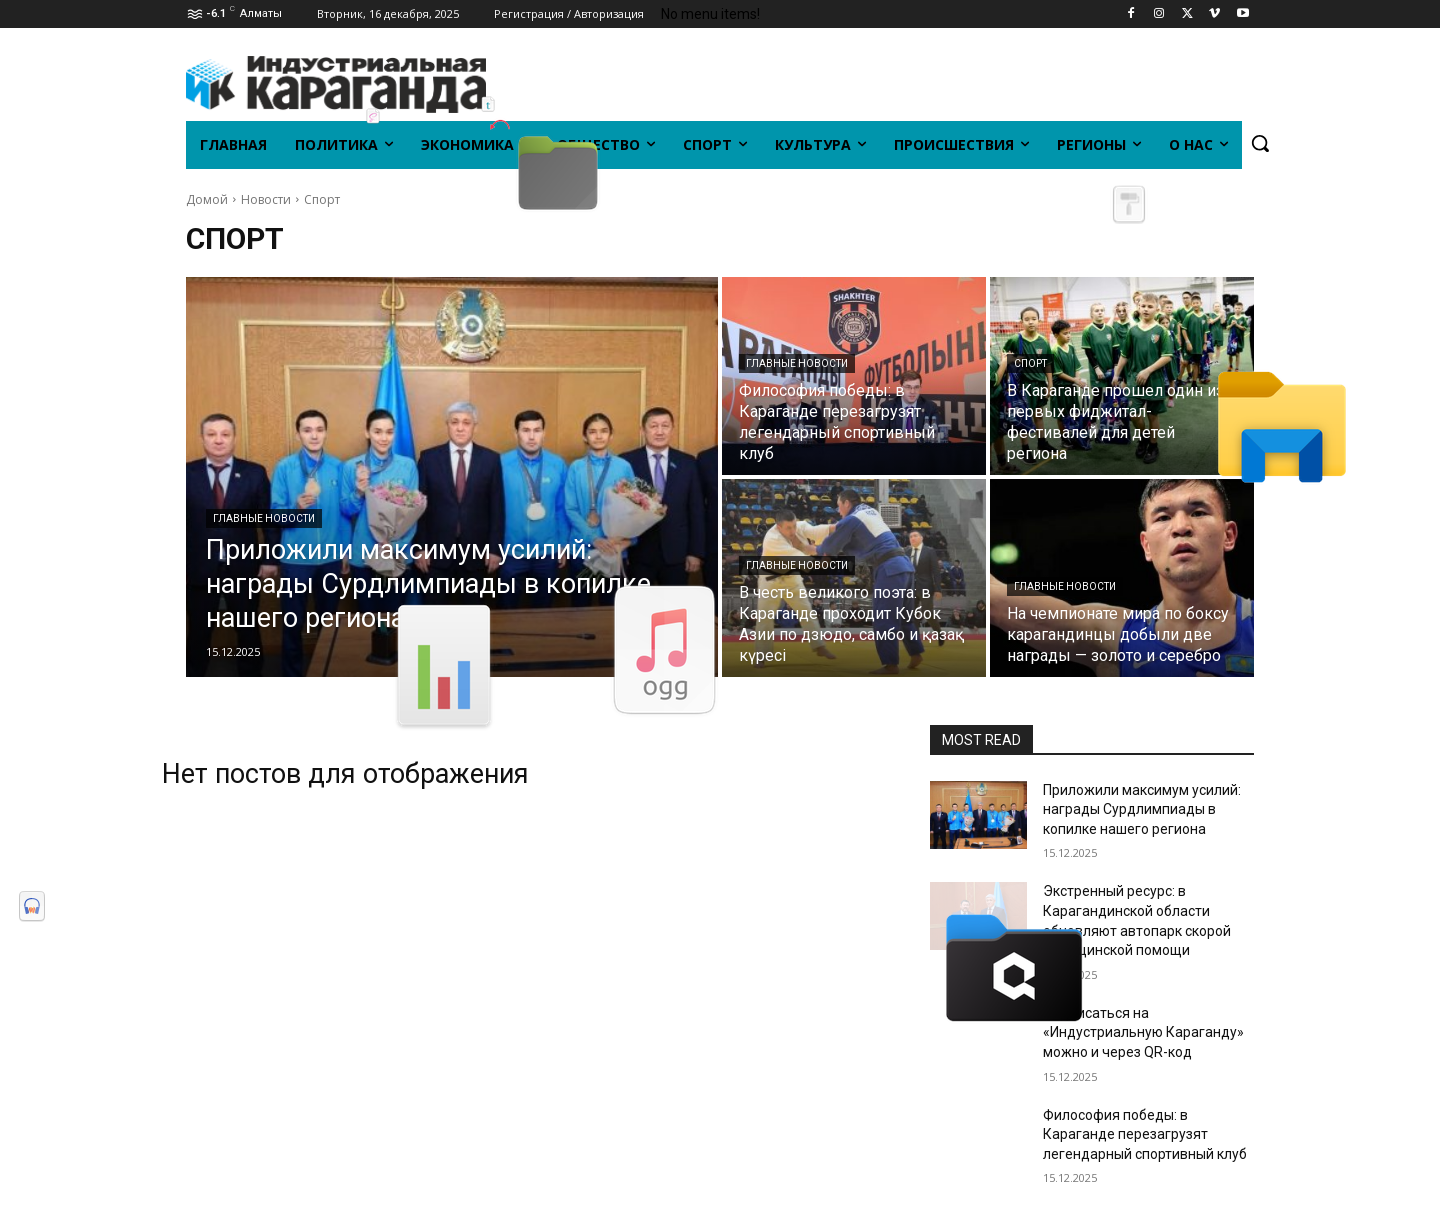 The width and height of the screenshot is (1440, 1229). What do you see at coordinates (664, 649) in the screenshot?
I see `an ogg vorbis audio file` at bounding box center [664, 649].